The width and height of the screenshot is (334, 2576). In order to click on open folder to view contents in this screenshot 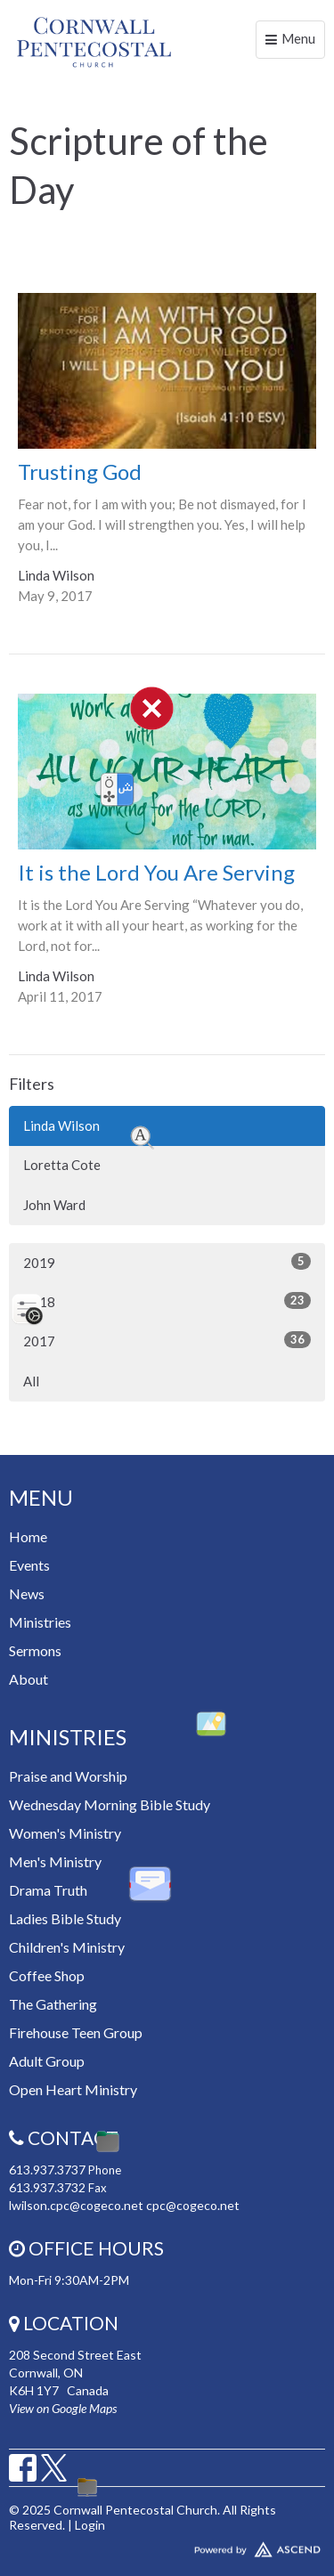, I will do `click(108, 2141)`.